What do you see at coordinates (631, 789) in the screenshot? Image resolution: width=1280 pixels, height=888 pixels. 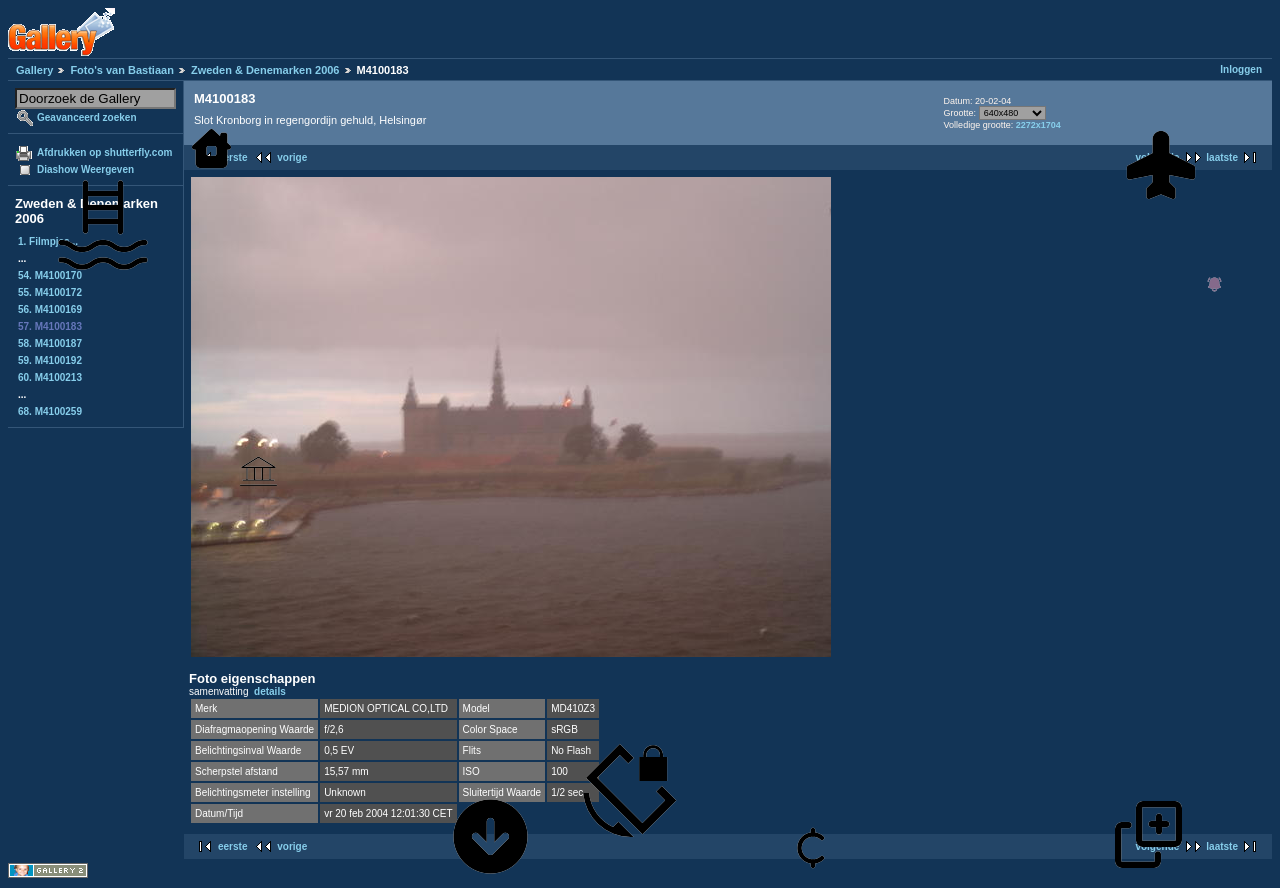 I see `lock screen rotation to current orientation` at bounding box center [631, 789].